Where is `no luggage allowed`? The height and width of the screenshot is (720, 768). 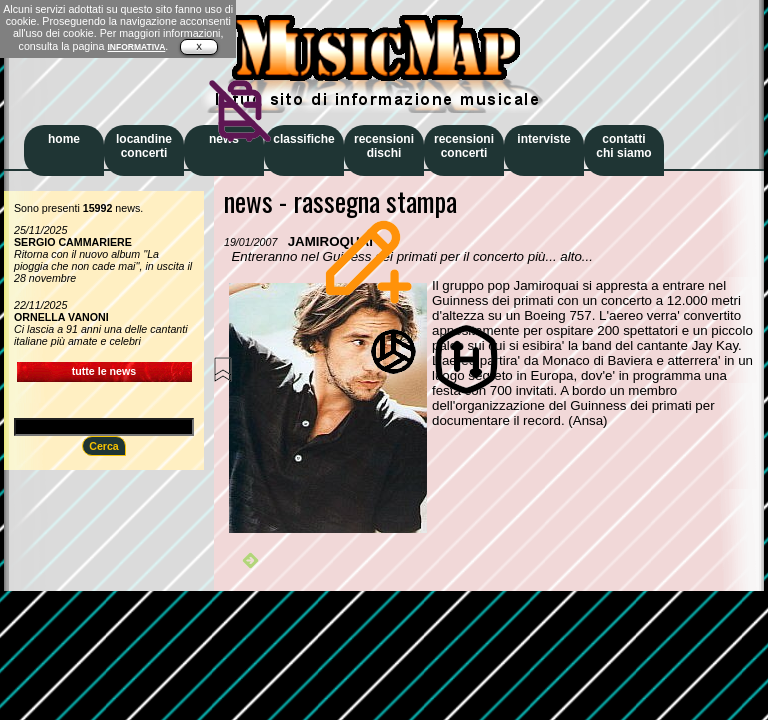
no luggage allowed is located at coordinates (240, 111).